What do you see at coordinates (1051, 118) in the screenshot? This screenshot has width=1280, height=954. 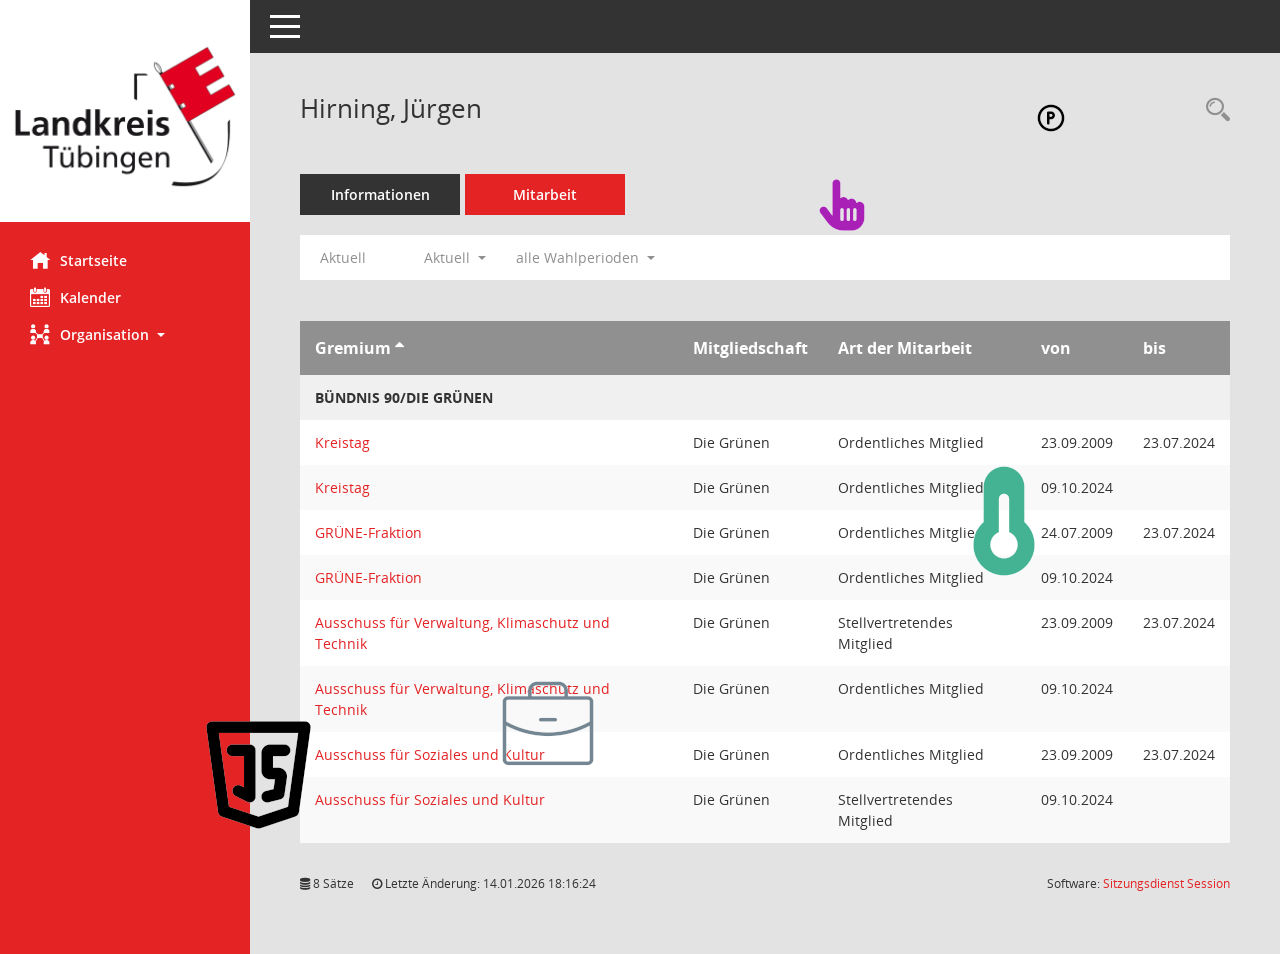 I see `parking available or parking location` at bounding box center [1051, 118].